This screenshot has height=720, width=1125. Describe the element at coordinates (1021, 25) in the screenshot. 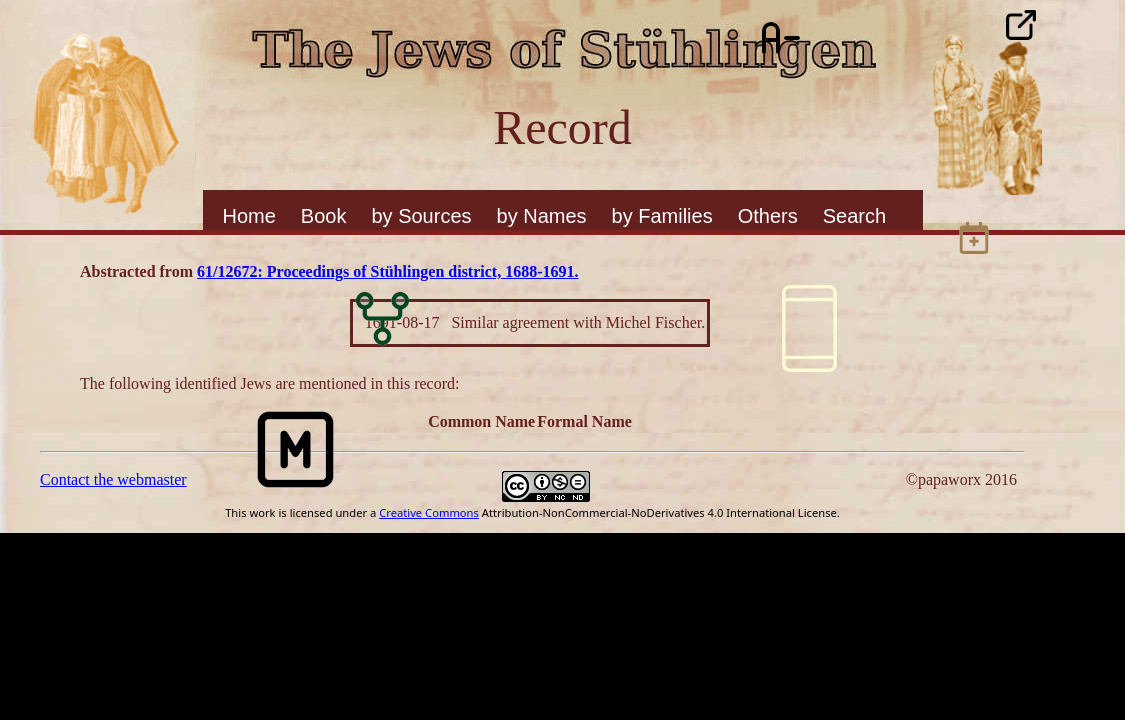

I see `open link in a new tab or window` at that location.